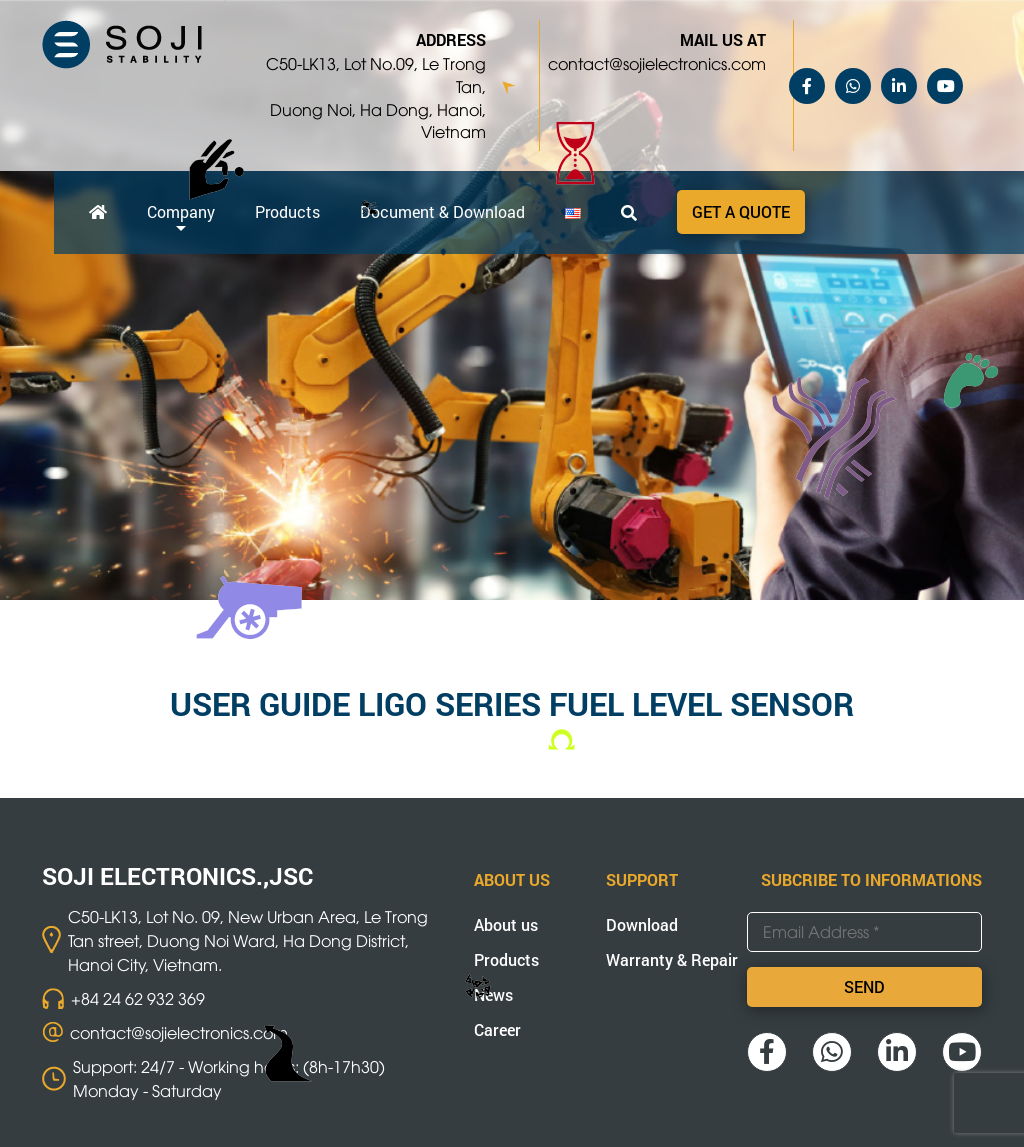  What do you see at coordinates (249, 607) in the screenshot?
I see `fire or launch projectile in game` at bounding box center [249, 607].